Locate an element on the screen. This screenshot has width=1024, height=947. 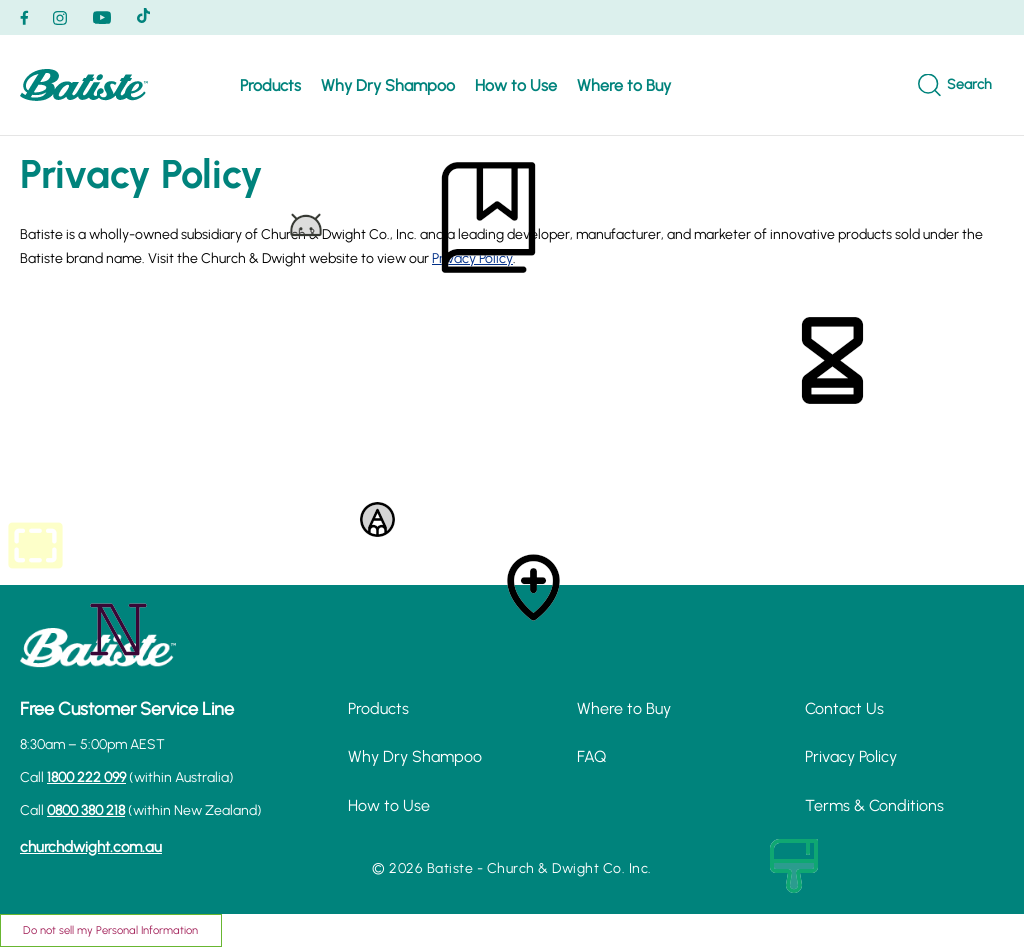
indicates time is running low is located at coordinates (832, 360).